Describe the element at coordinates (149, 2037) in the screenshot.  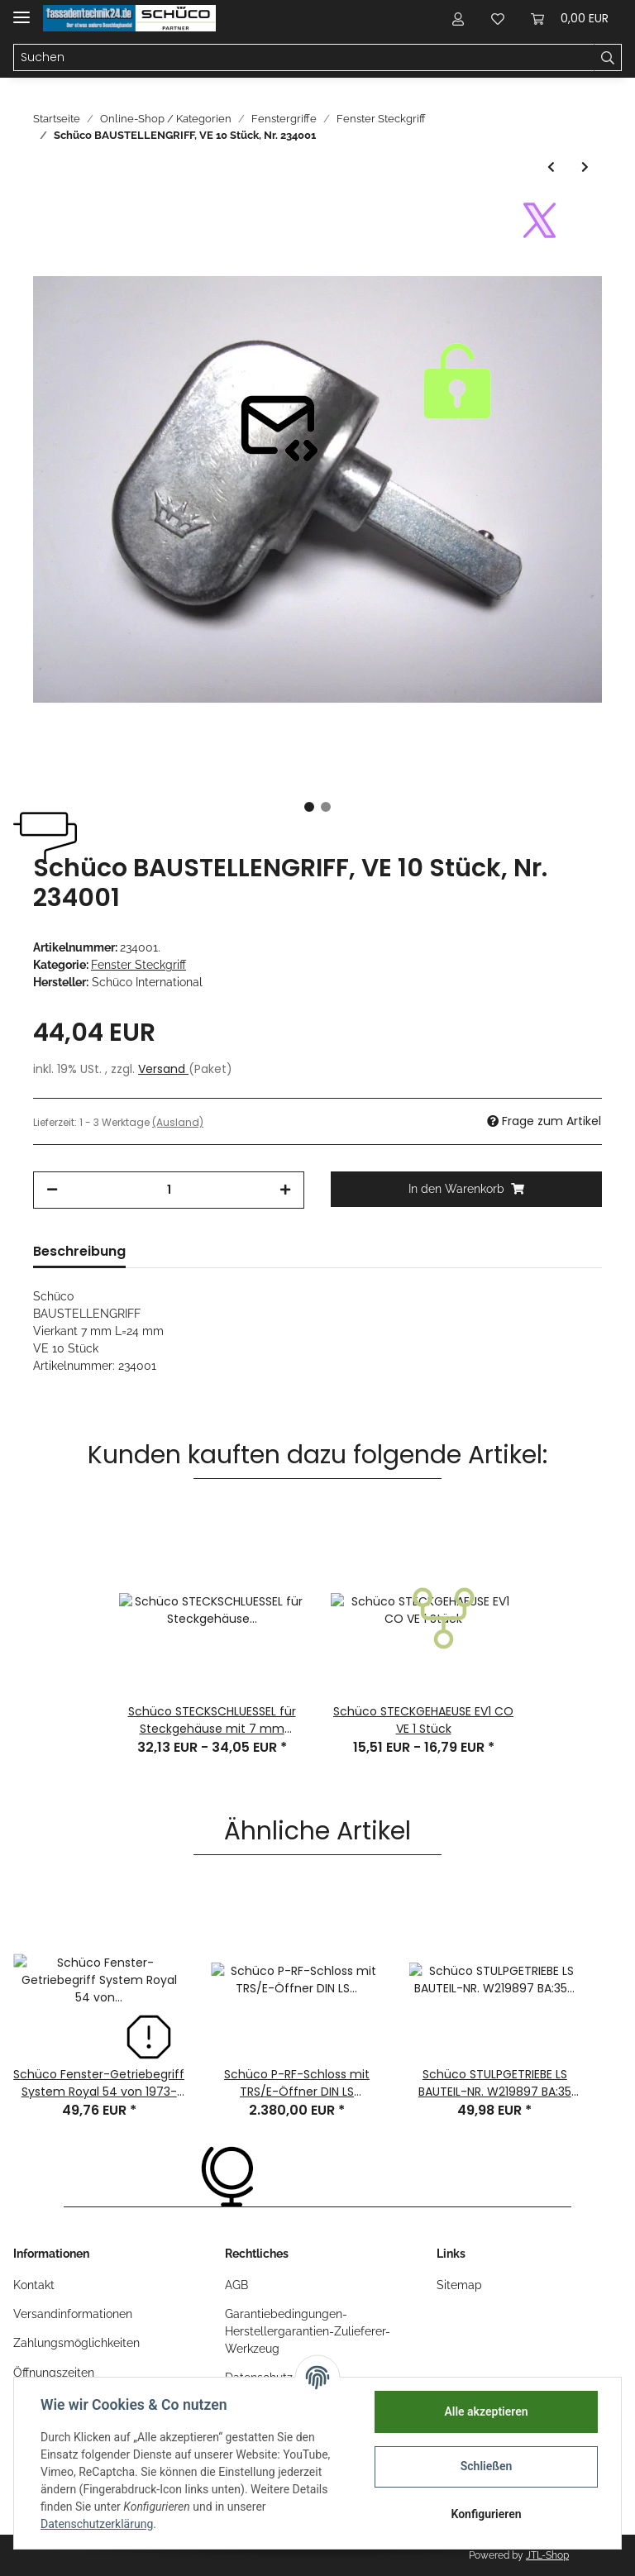
I see `indicates a warning or critical alert` at that location.